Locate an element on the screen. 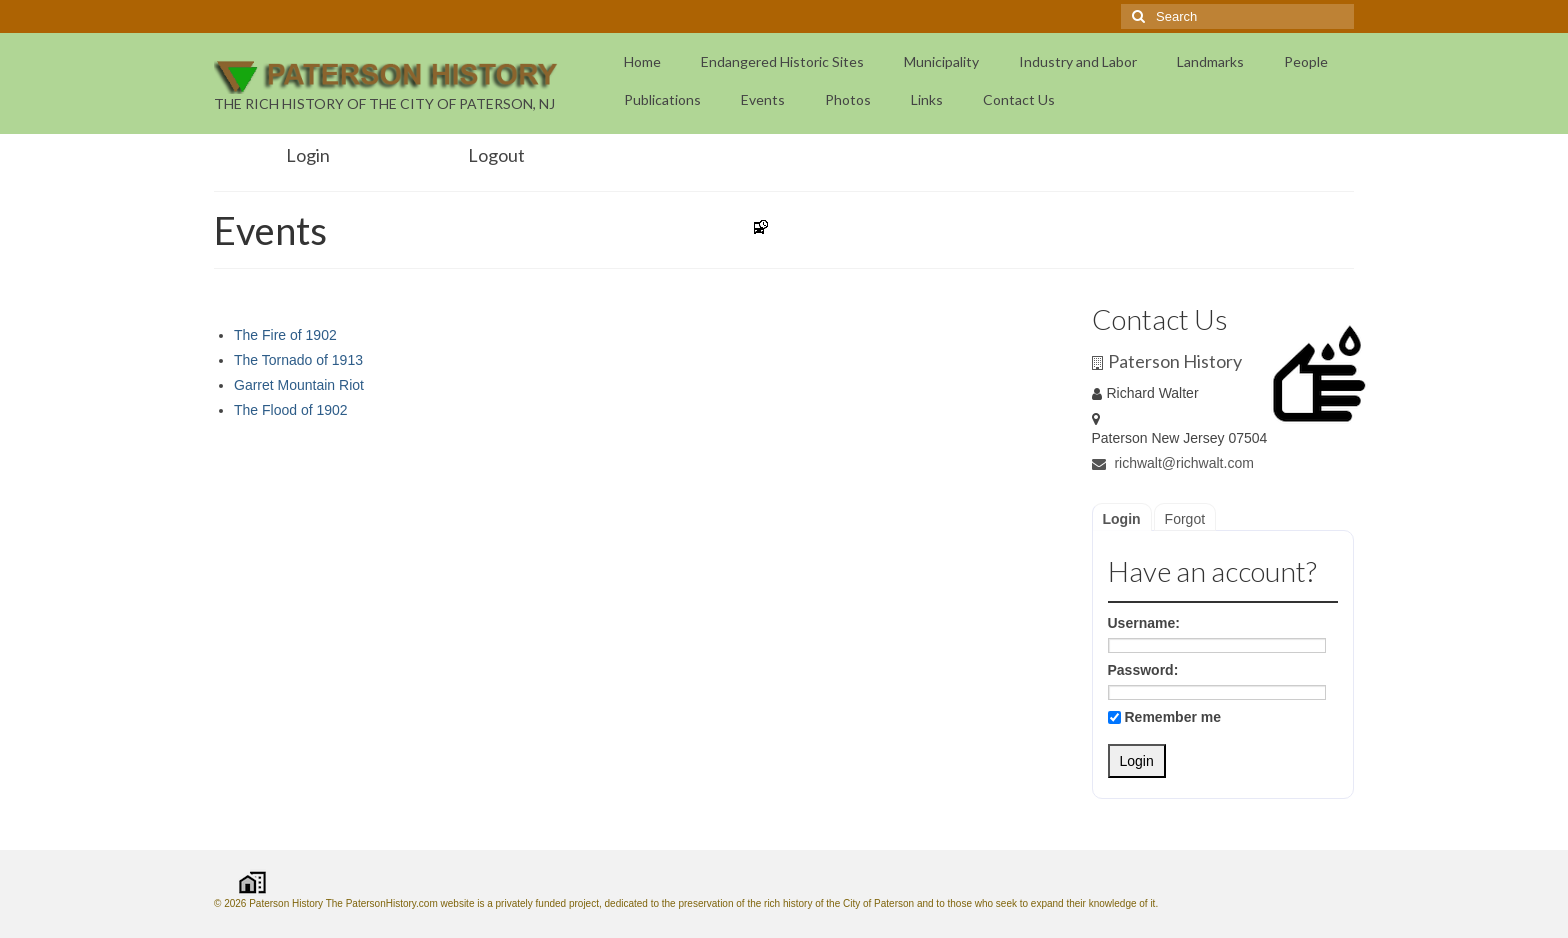 This screenshot has width=1568, height=938. view departure times for transit is located at coordinates (761, 227).